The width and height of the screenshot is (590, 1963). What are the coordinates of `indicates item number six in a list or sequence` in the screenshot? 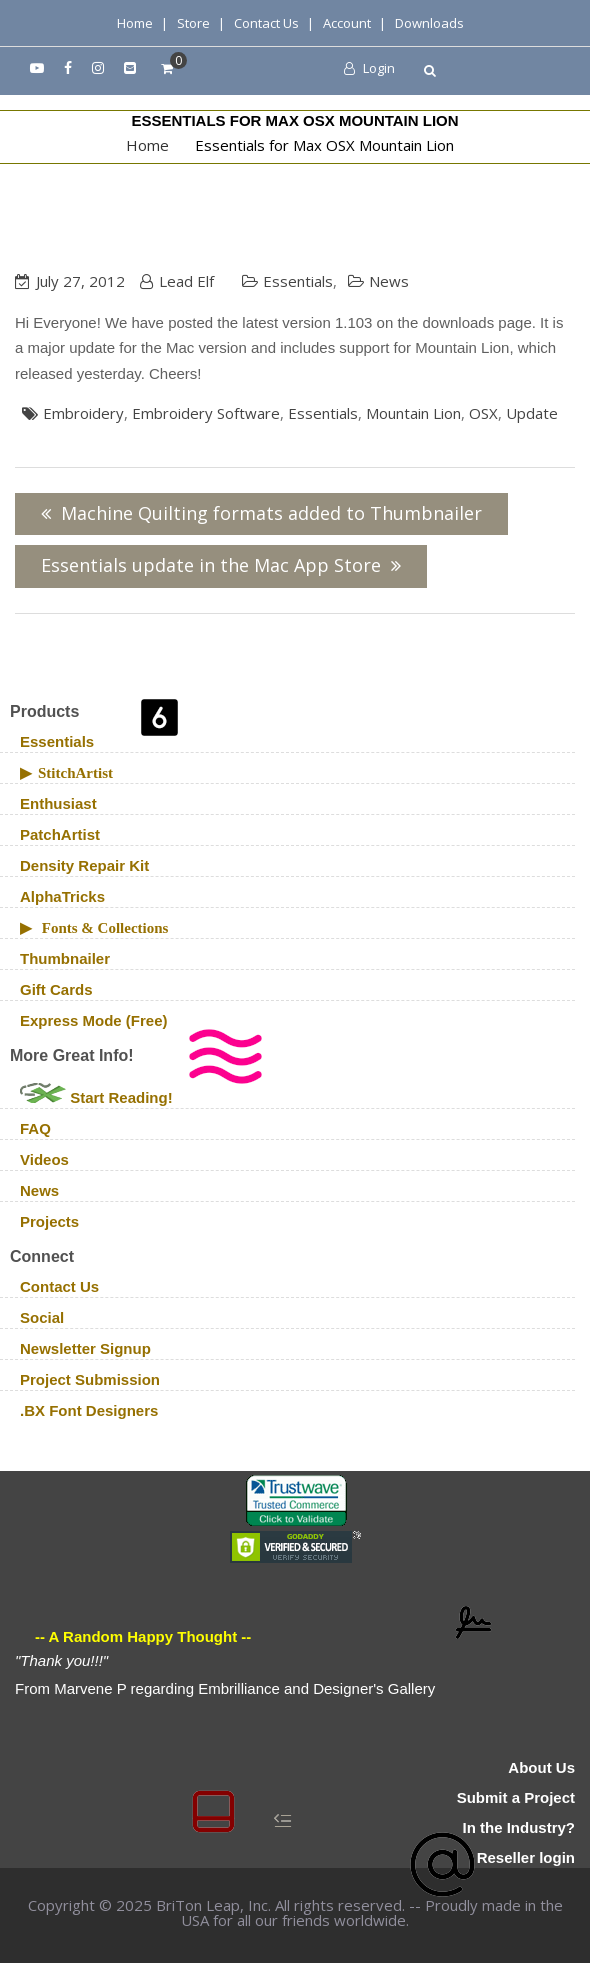 It's located at (159, 717).